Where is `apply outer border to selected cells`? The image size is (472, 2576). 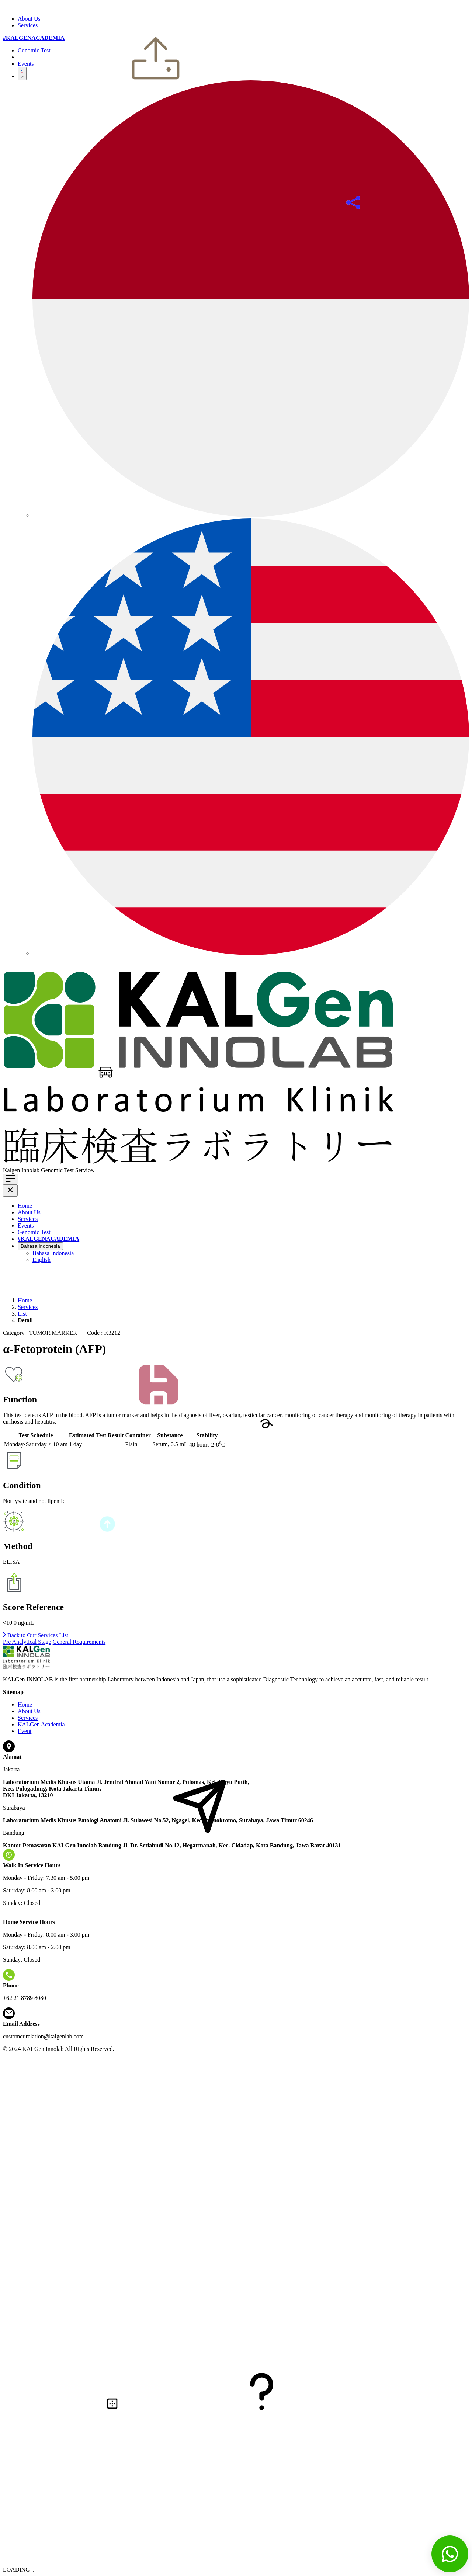 apply outer border to selected cells is located at coordinates (112, 2403).